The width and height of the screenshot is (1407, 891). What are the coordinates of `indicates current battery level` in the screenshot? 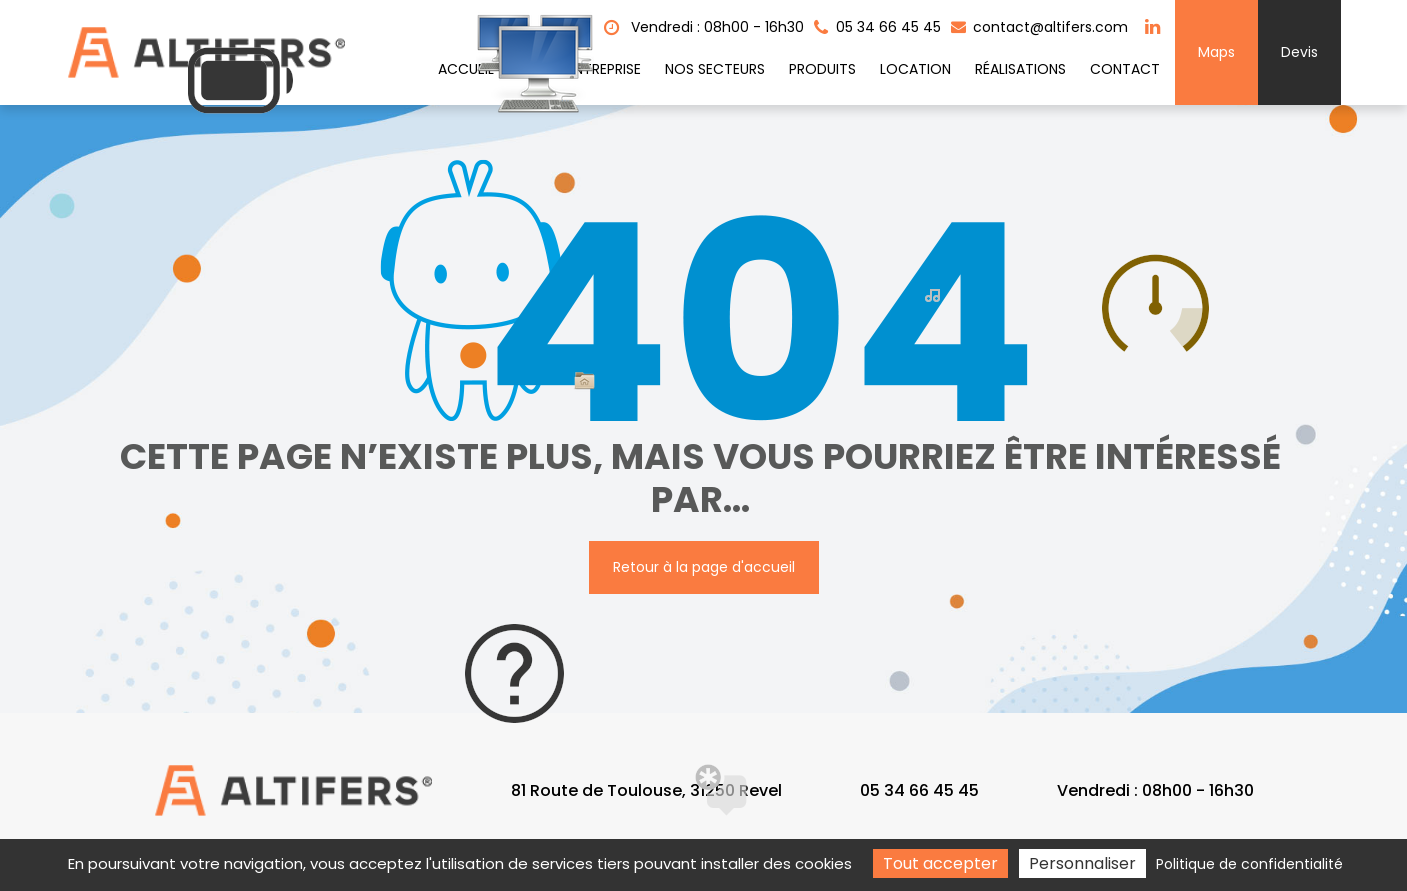 It's located at (240, 80).